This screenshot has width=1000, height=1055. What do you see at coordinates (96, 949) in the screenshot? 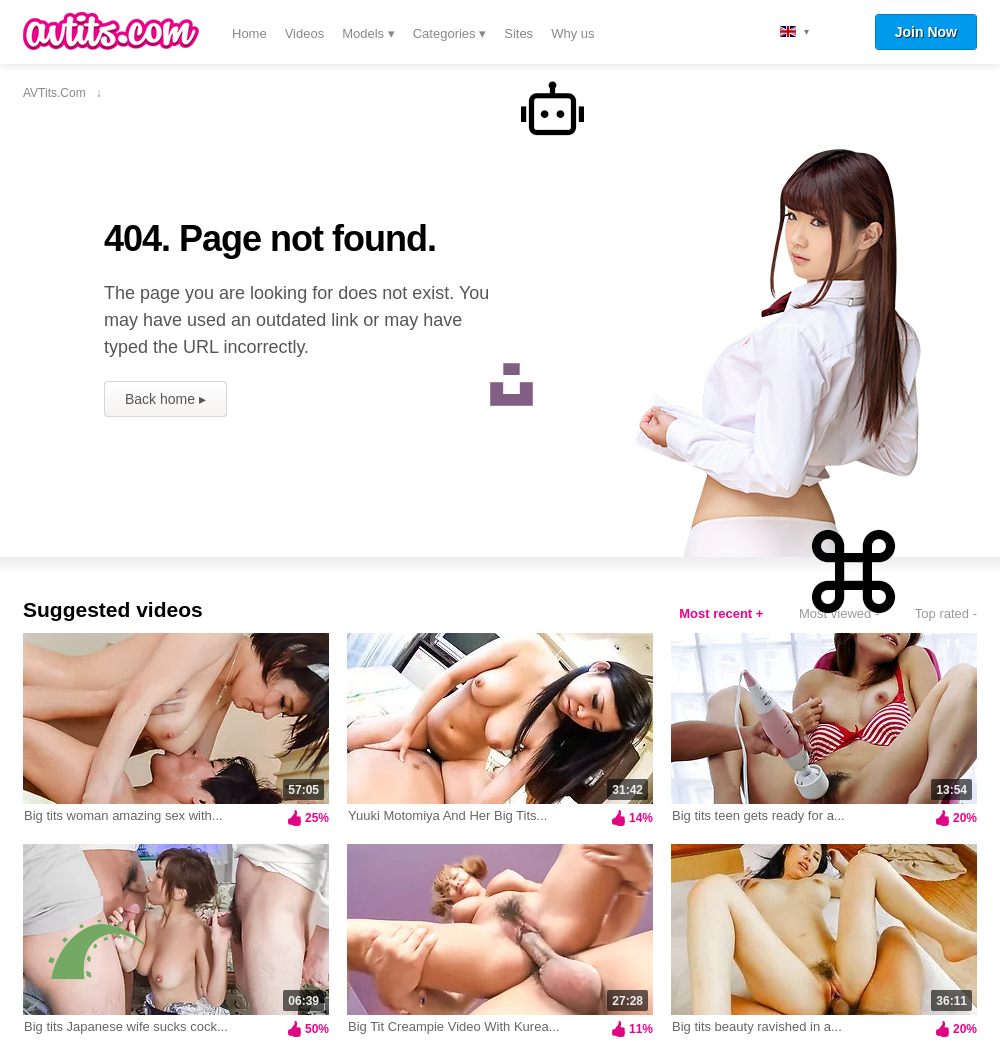
I see `ruby on rails framework logo` at bounding box center [96, 949].